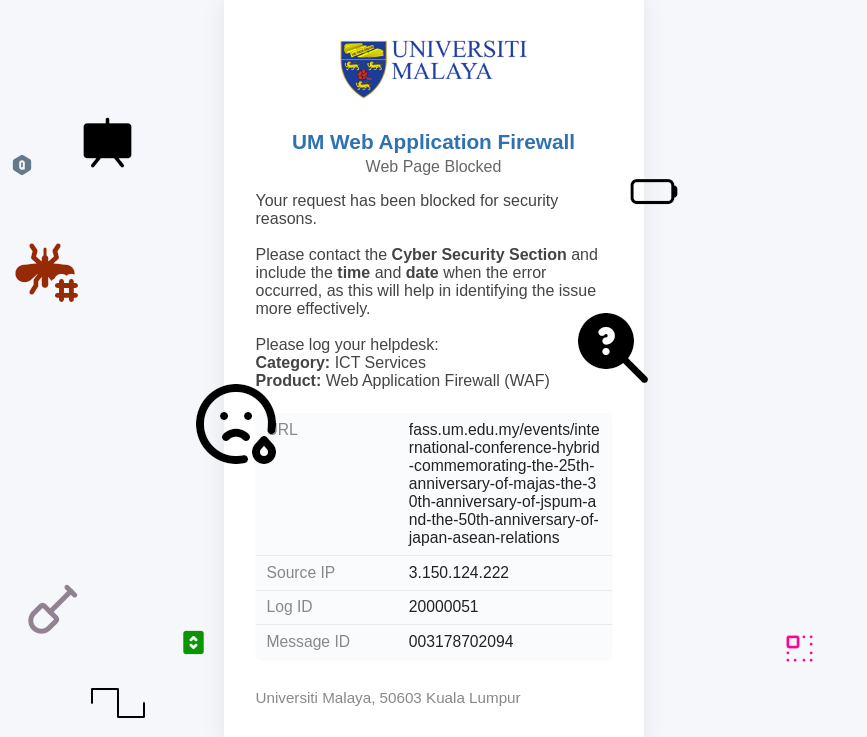 The height and width of the screenshot is (737, 867). What do you see at coordinates (799, 648) in the screenshot?
I see `align content to top-left corner` at bounding box center [799, 648].